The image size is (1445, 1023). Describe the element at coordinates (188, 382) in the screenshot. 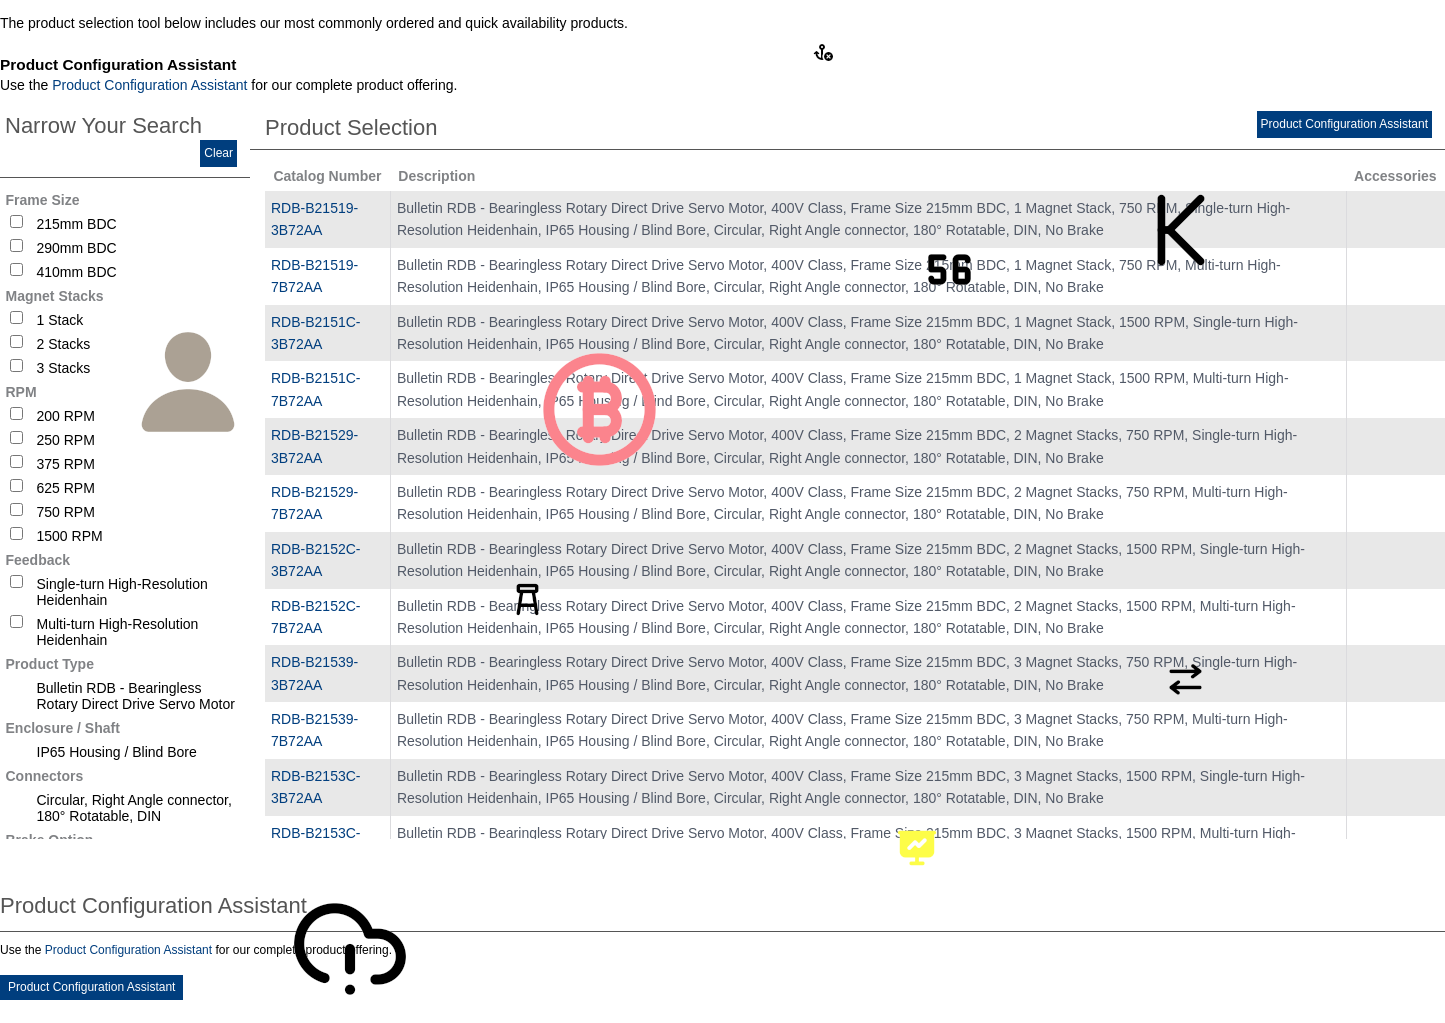

I see `view your profile` at that location.